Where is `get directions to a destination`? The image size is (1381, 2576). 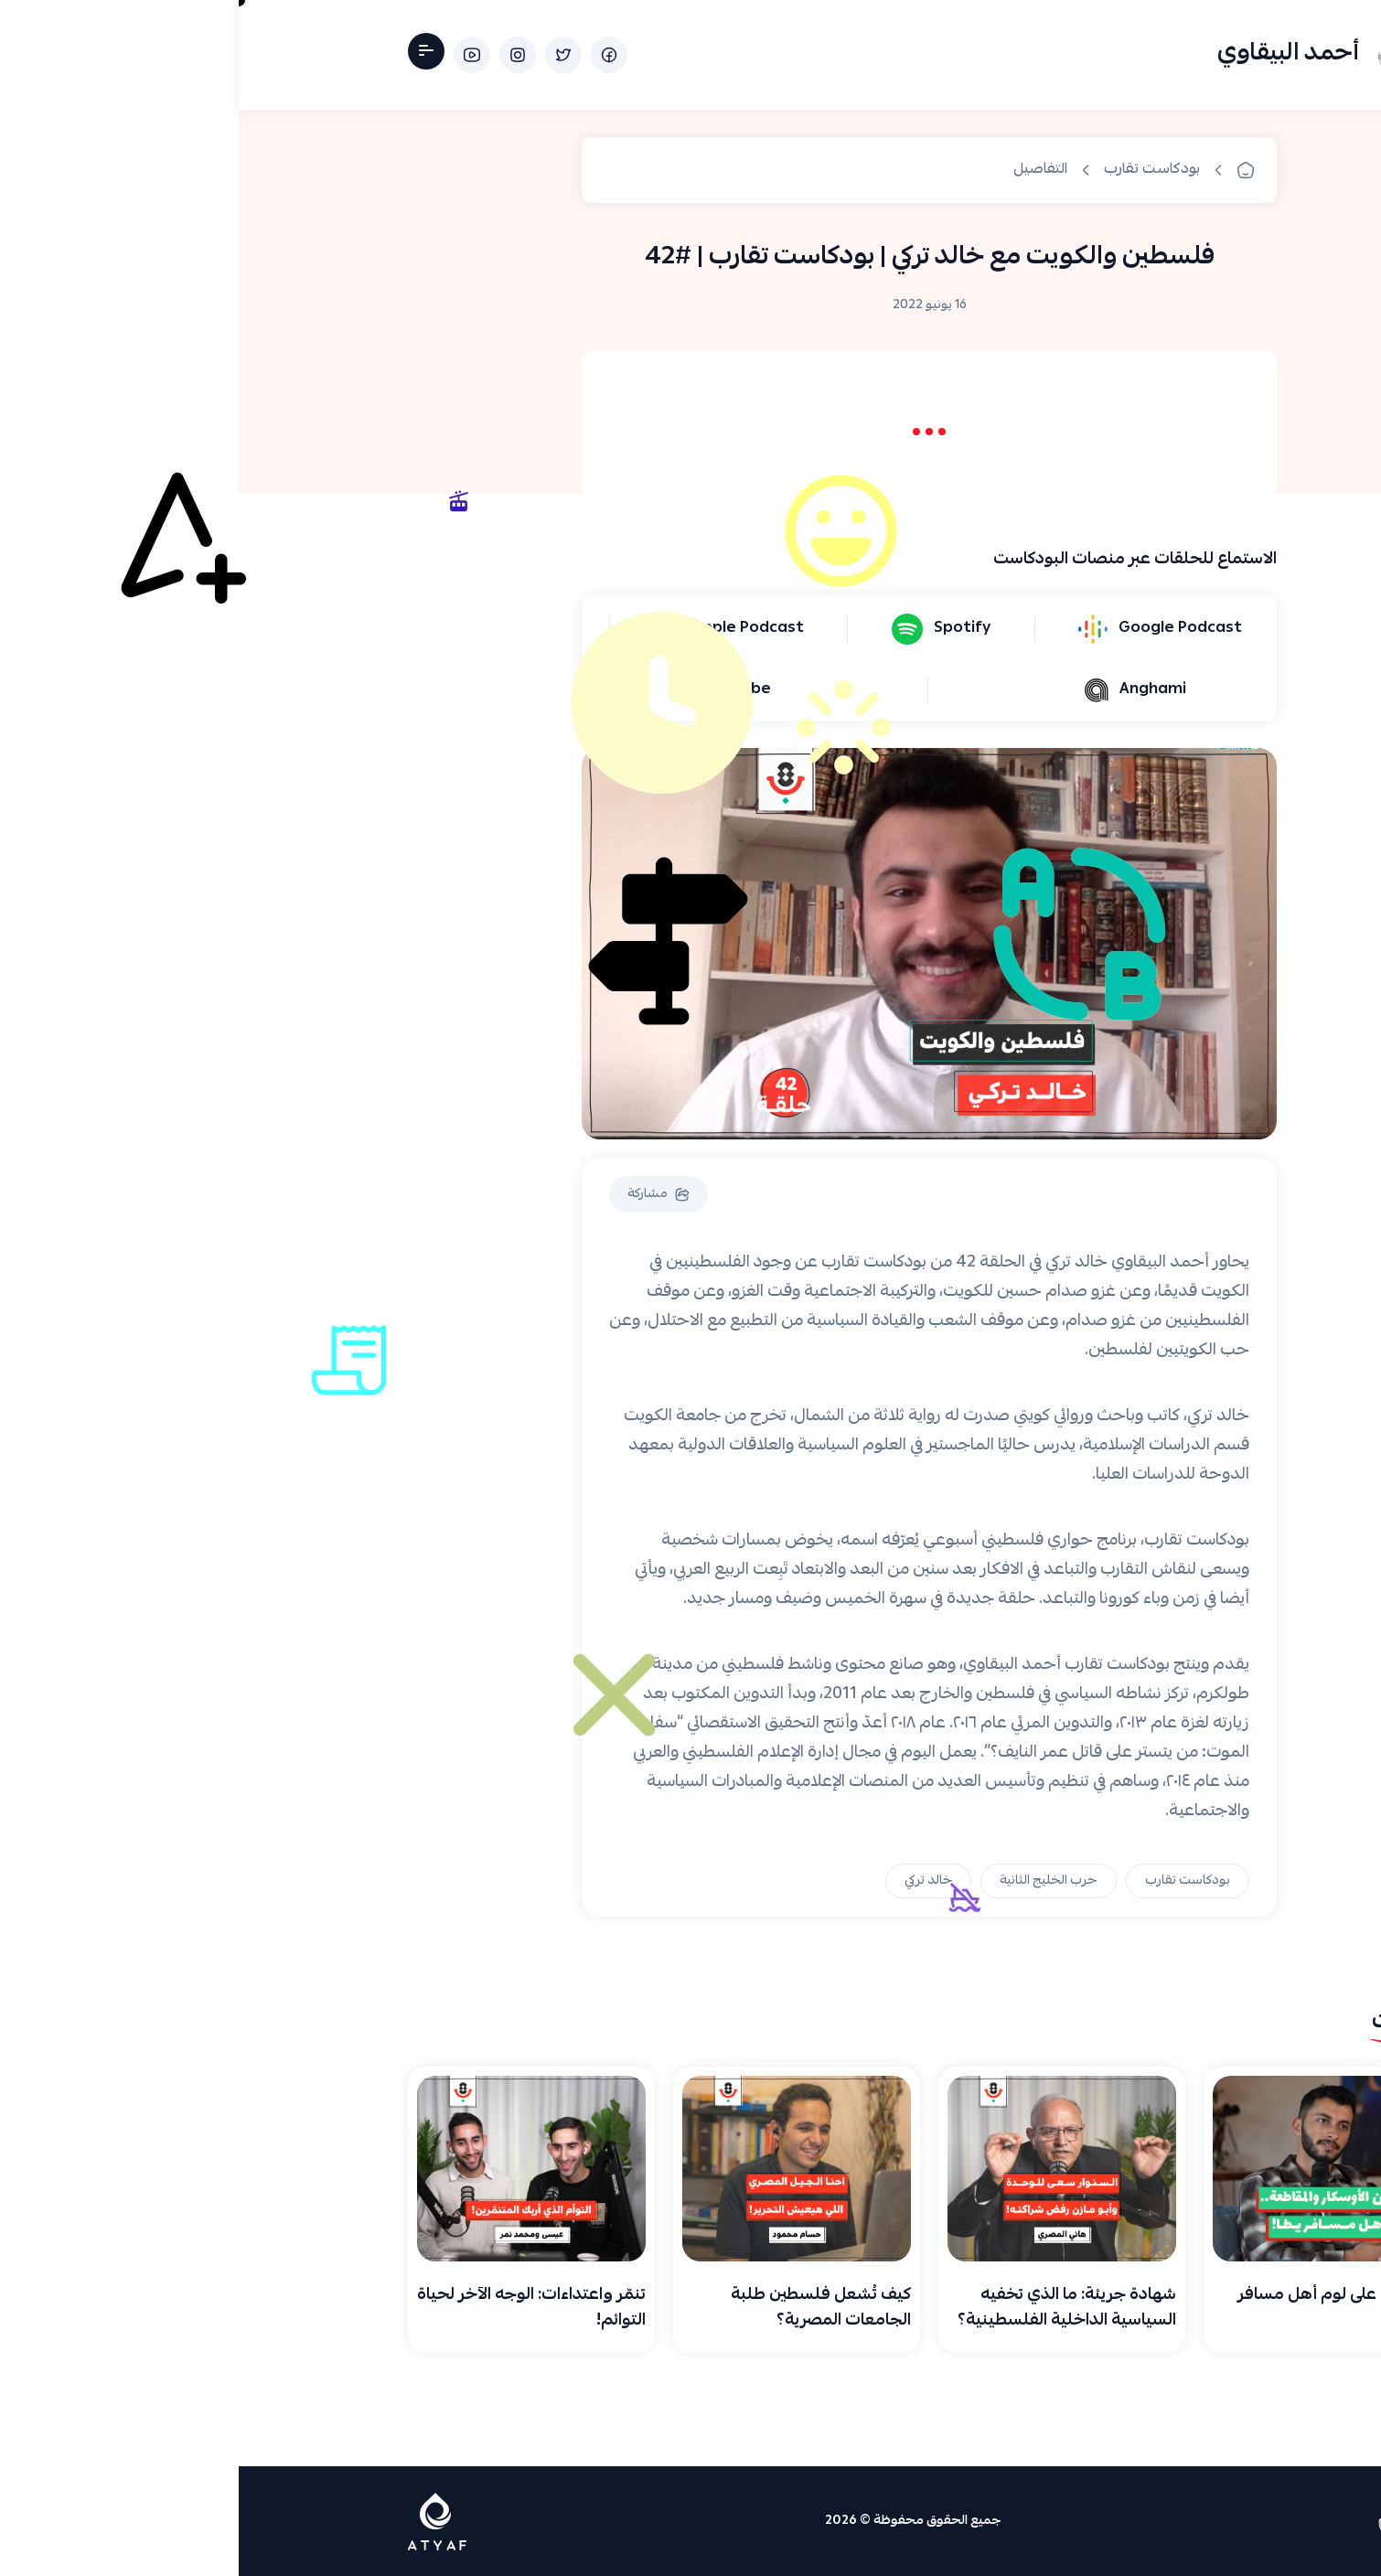 get directions to a destination is located at coordinates (664, 941).